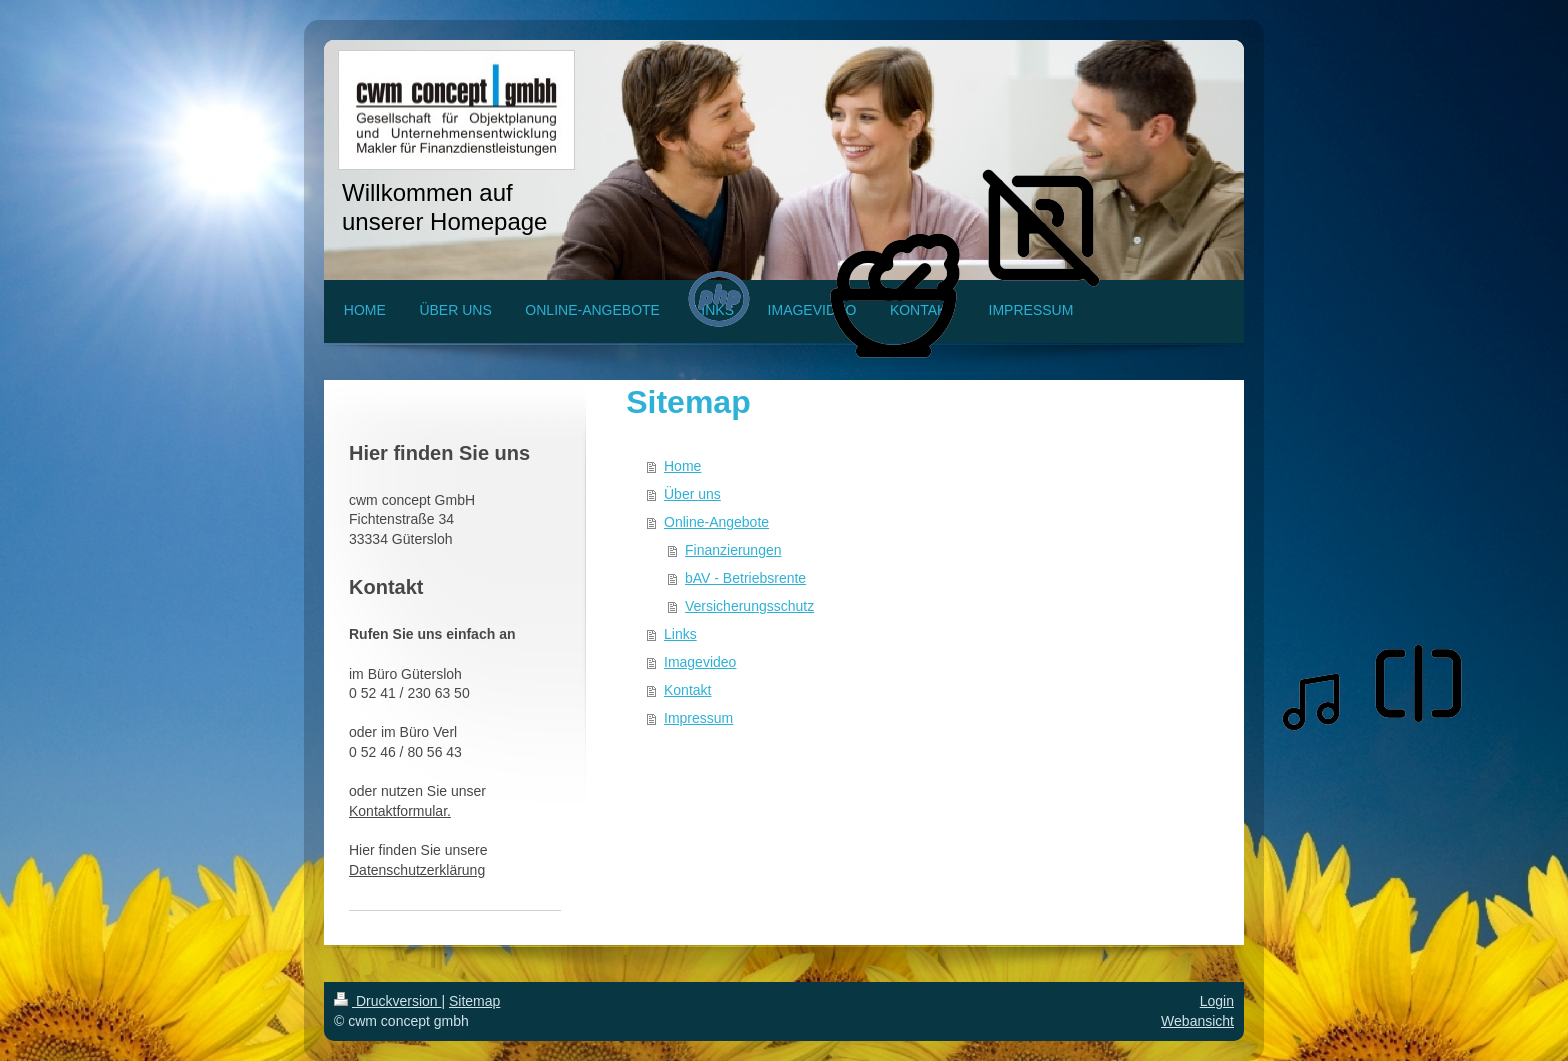 This screenshot has height=1061, width=1568. I want to click on no parking available, so click(1041, 228).